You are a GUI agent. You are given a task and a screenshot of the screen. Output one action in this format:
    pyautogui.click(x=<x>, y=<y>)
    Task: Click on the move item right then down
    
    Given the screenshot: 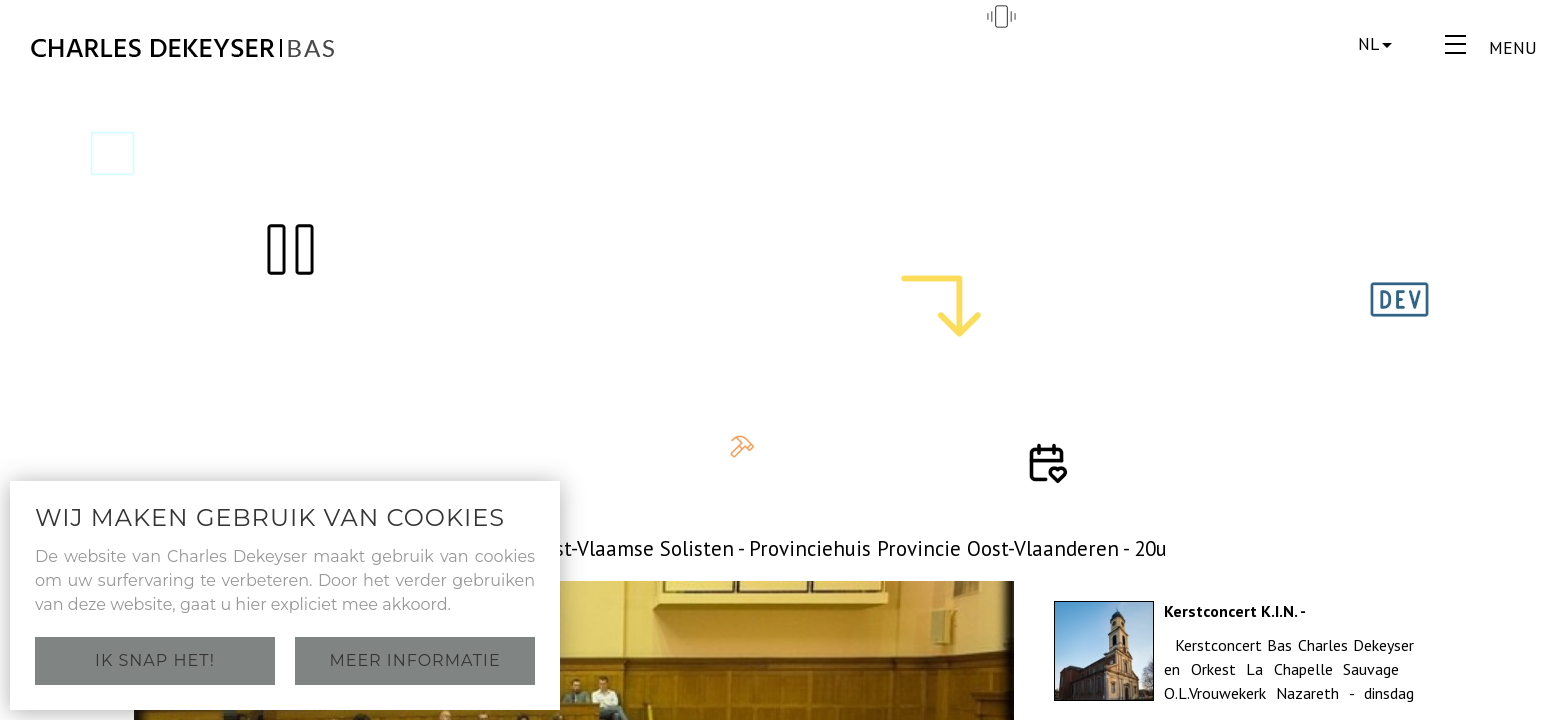 What is the action you would take?
    pyautogui.click(x=941, y=303)
    